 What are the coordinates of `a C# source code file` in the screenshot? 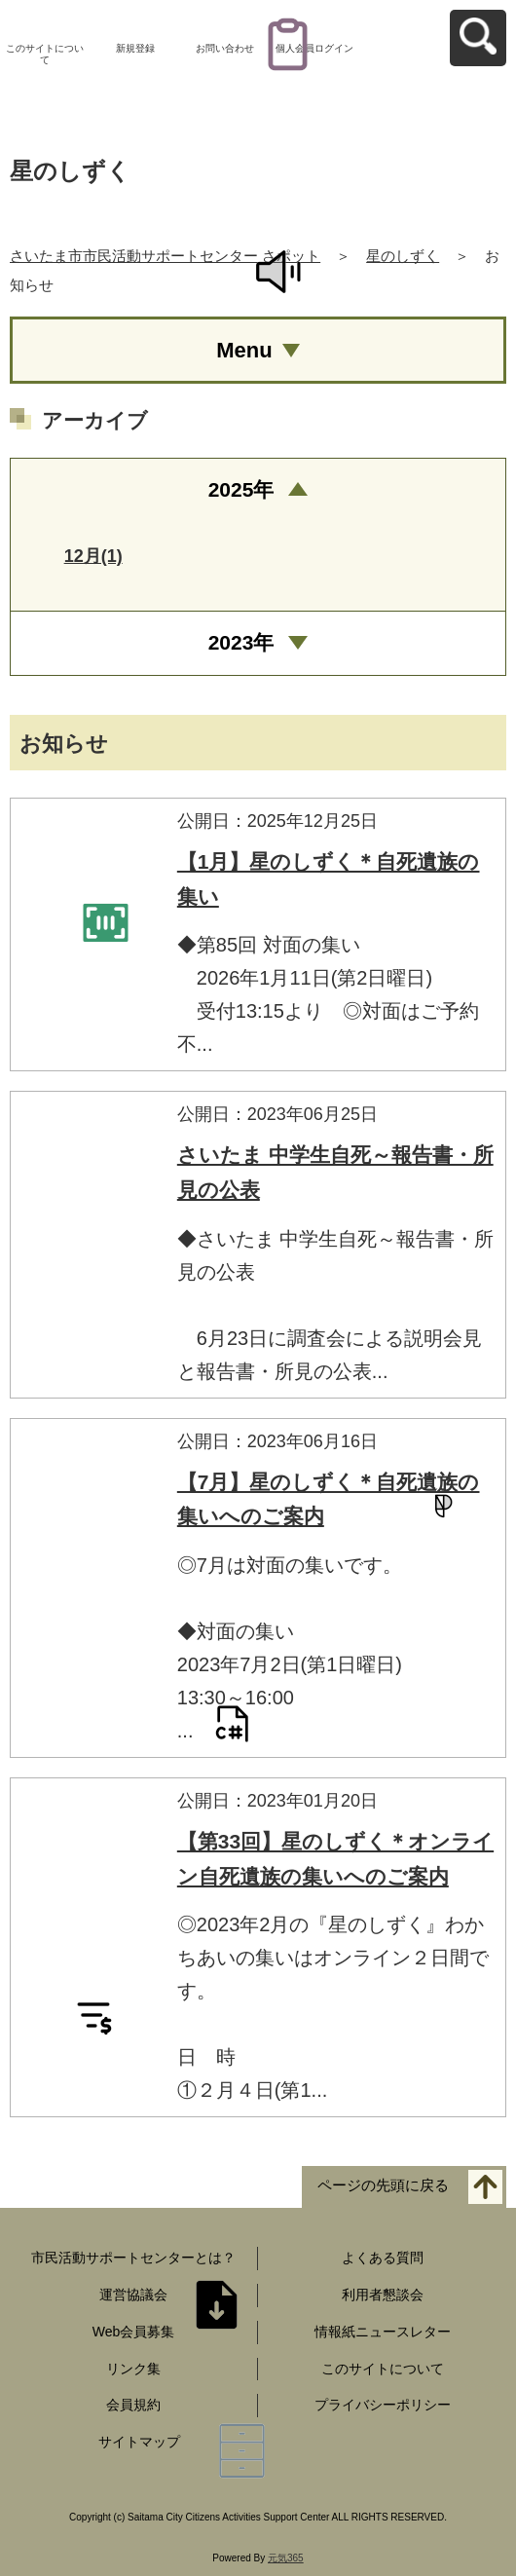 It's located at (233, 1724).